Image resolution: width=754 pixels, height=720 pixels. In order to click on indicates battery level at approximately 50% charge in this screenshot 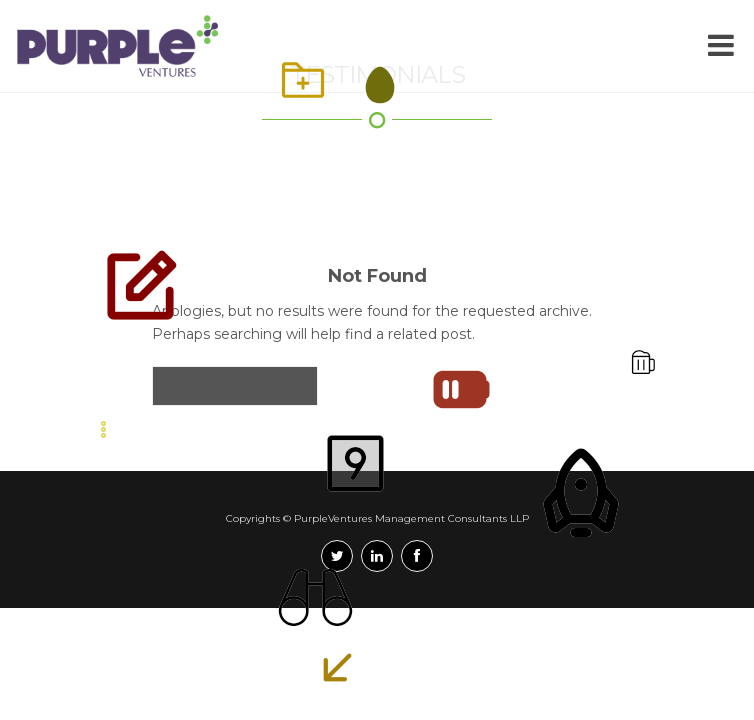, I will do `click(461, 389)`.